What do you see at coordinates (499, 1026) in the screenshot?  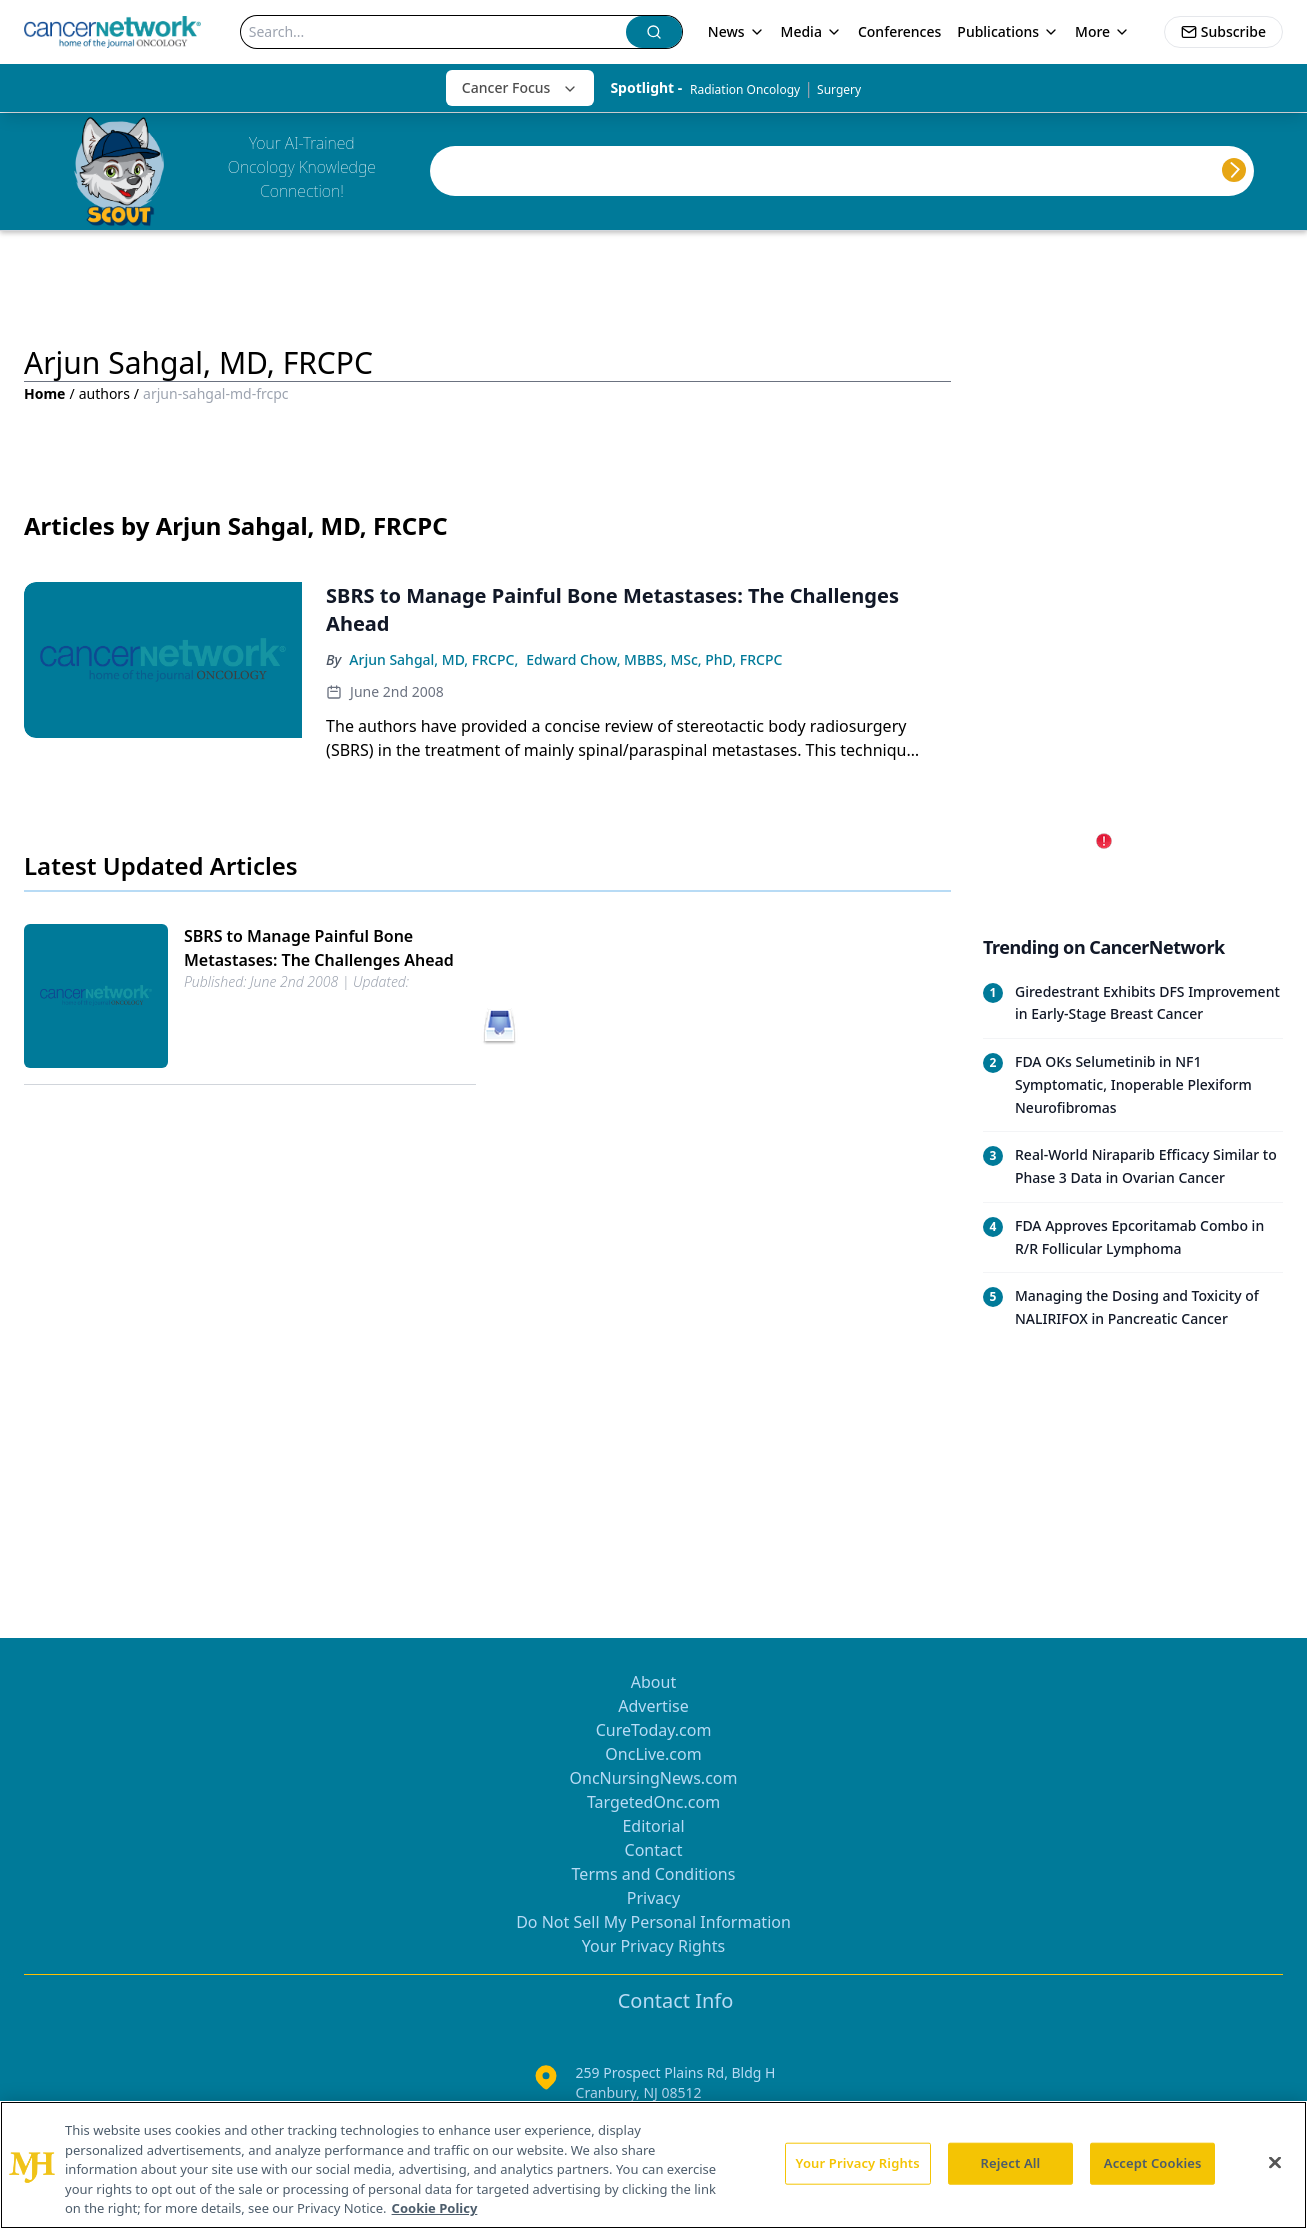 I see `access your email inbox` at bounding box center [499, 1026].